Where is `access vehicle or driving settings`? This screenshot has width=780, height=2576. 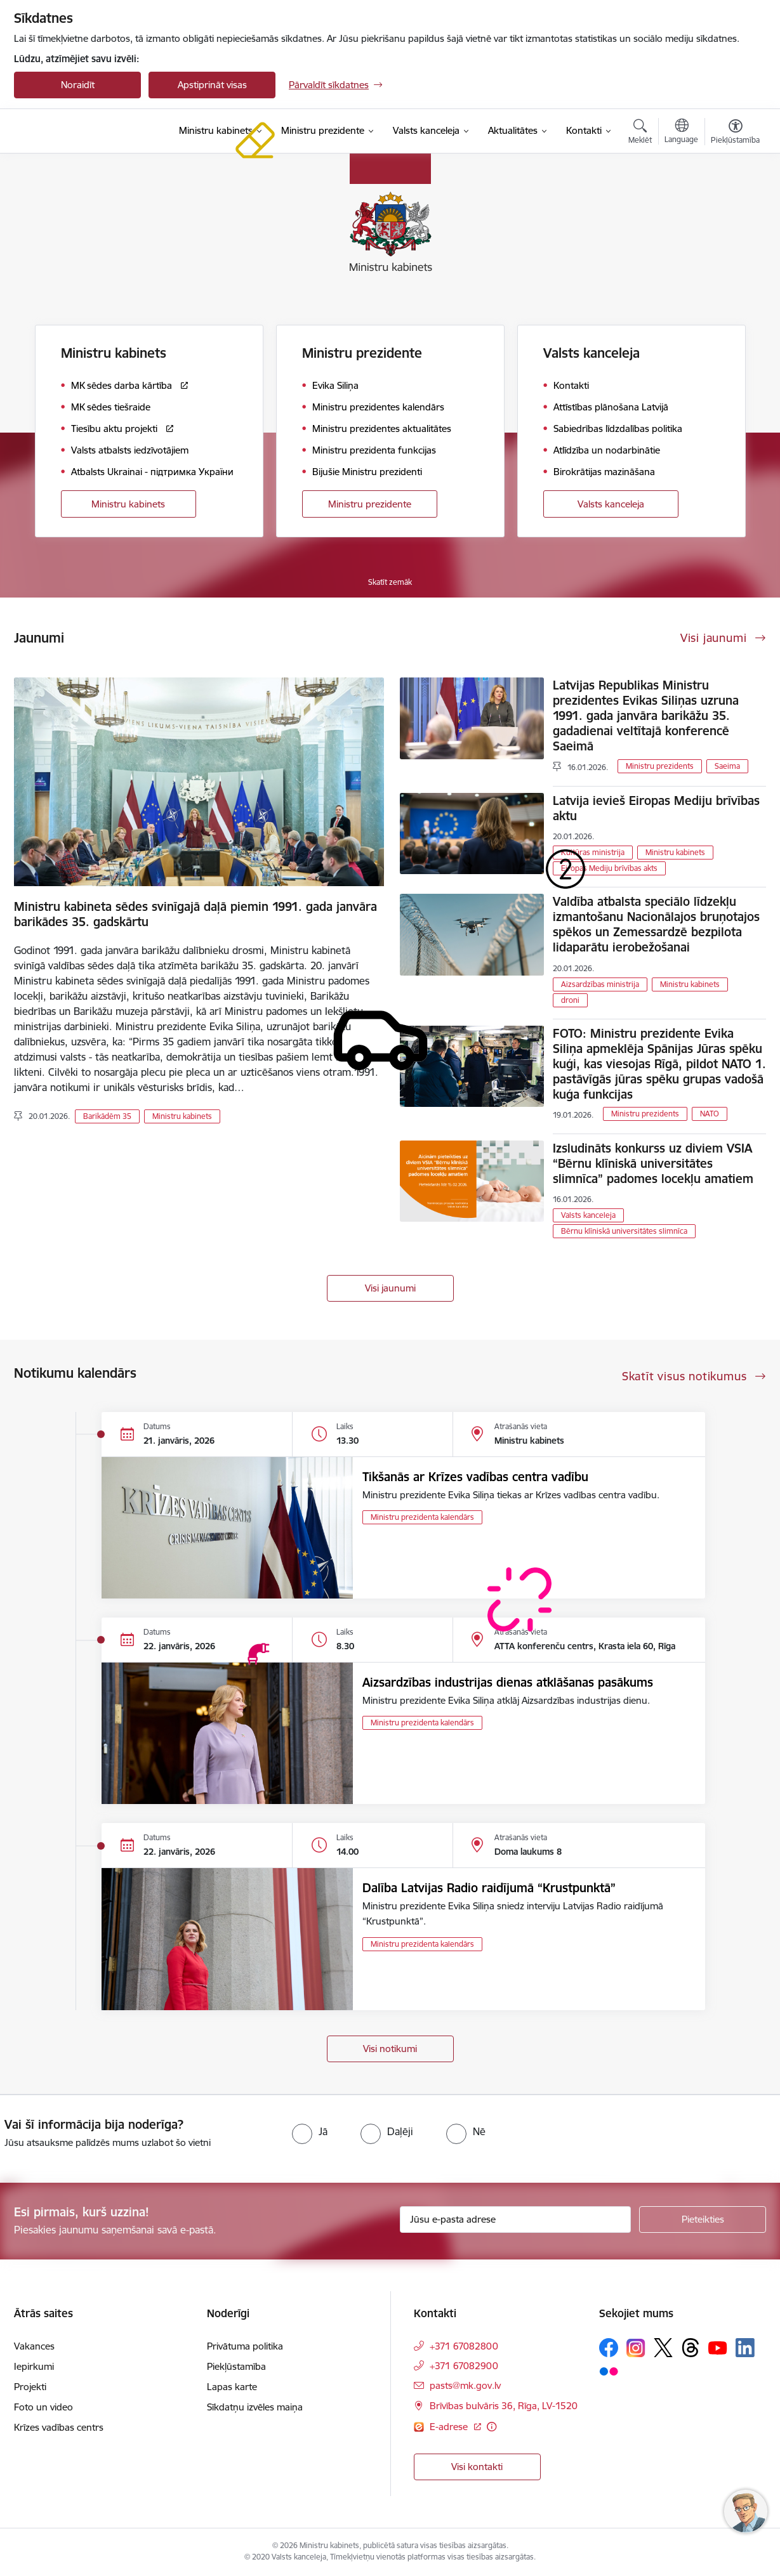
access vehicle or driving settings is located at coordinates (380, 1036).